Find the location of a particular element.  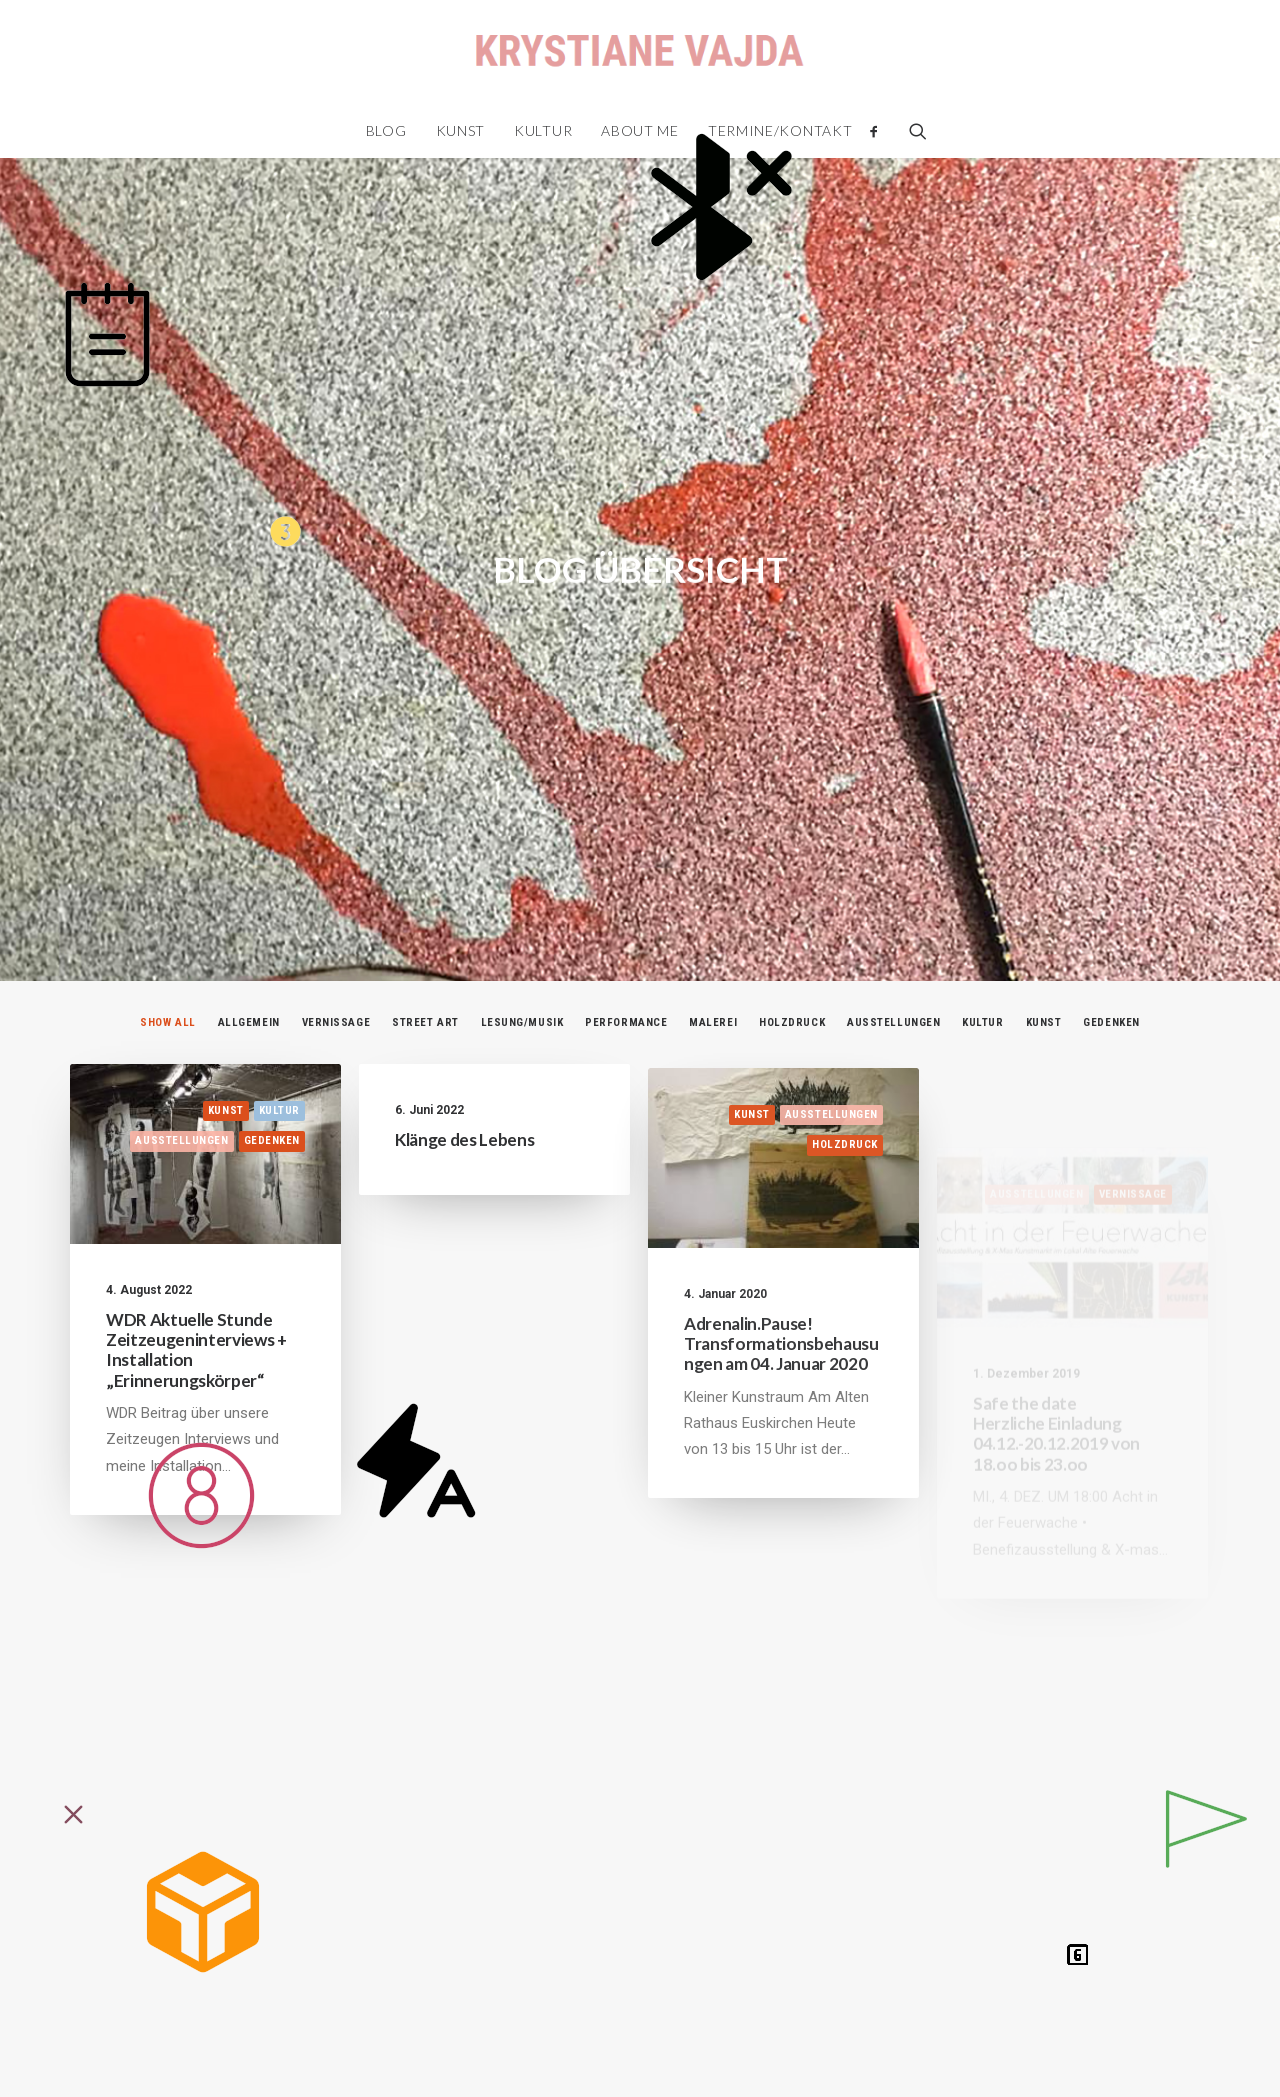

close the current window or dialog is located at coordinates (73, 1814).